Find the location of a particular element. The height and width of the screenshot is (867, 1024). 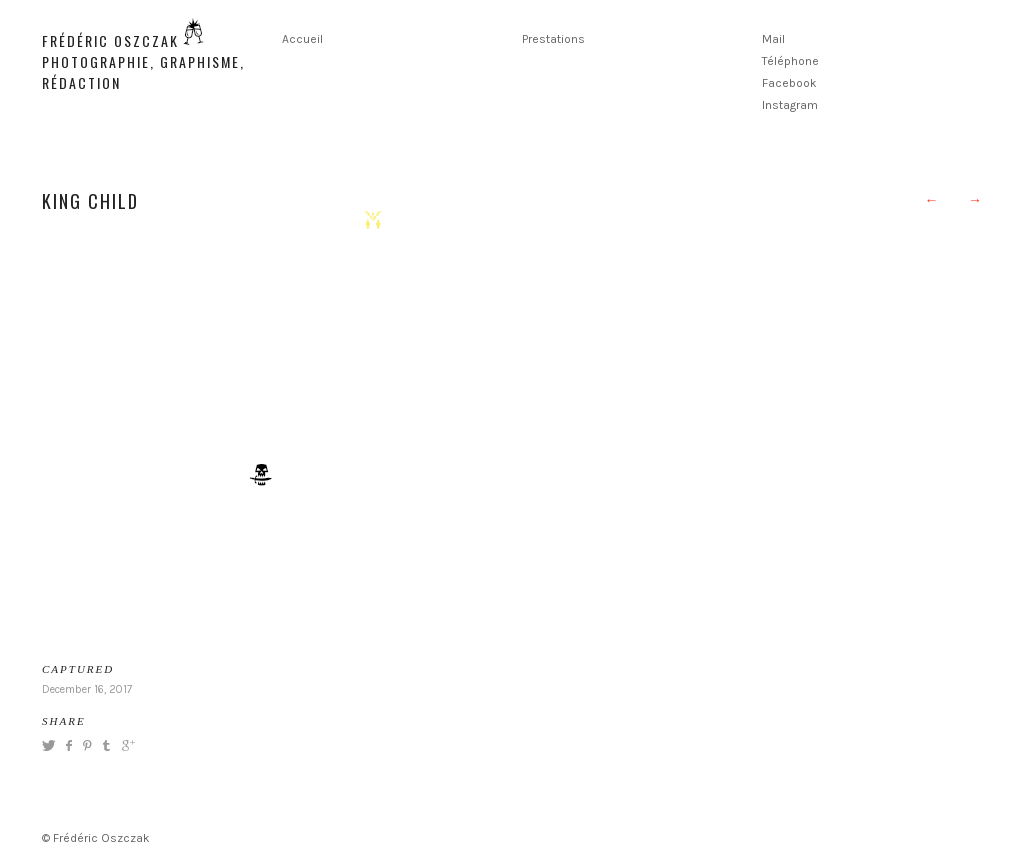

celebrate an achievement or milestone is located at coordinates (193, 31).